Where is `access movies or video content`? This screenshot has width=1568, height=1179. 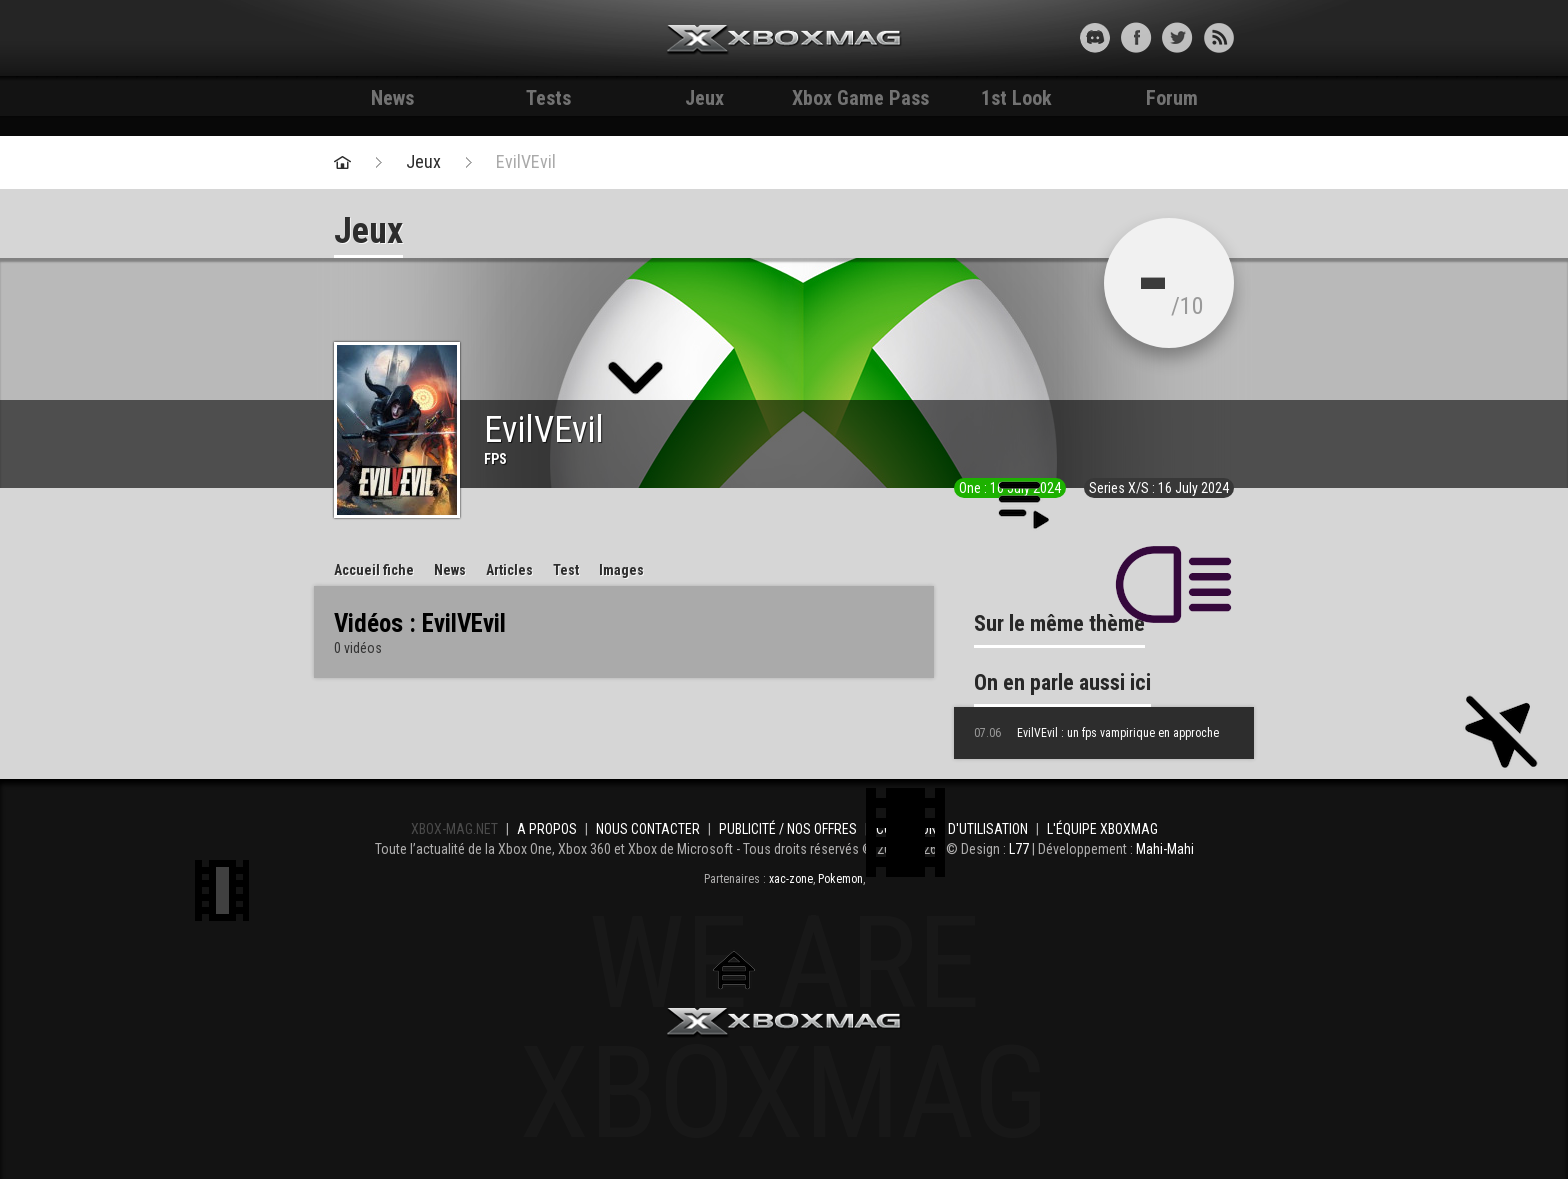 access movies or video content is located at coordinates (222, 890).